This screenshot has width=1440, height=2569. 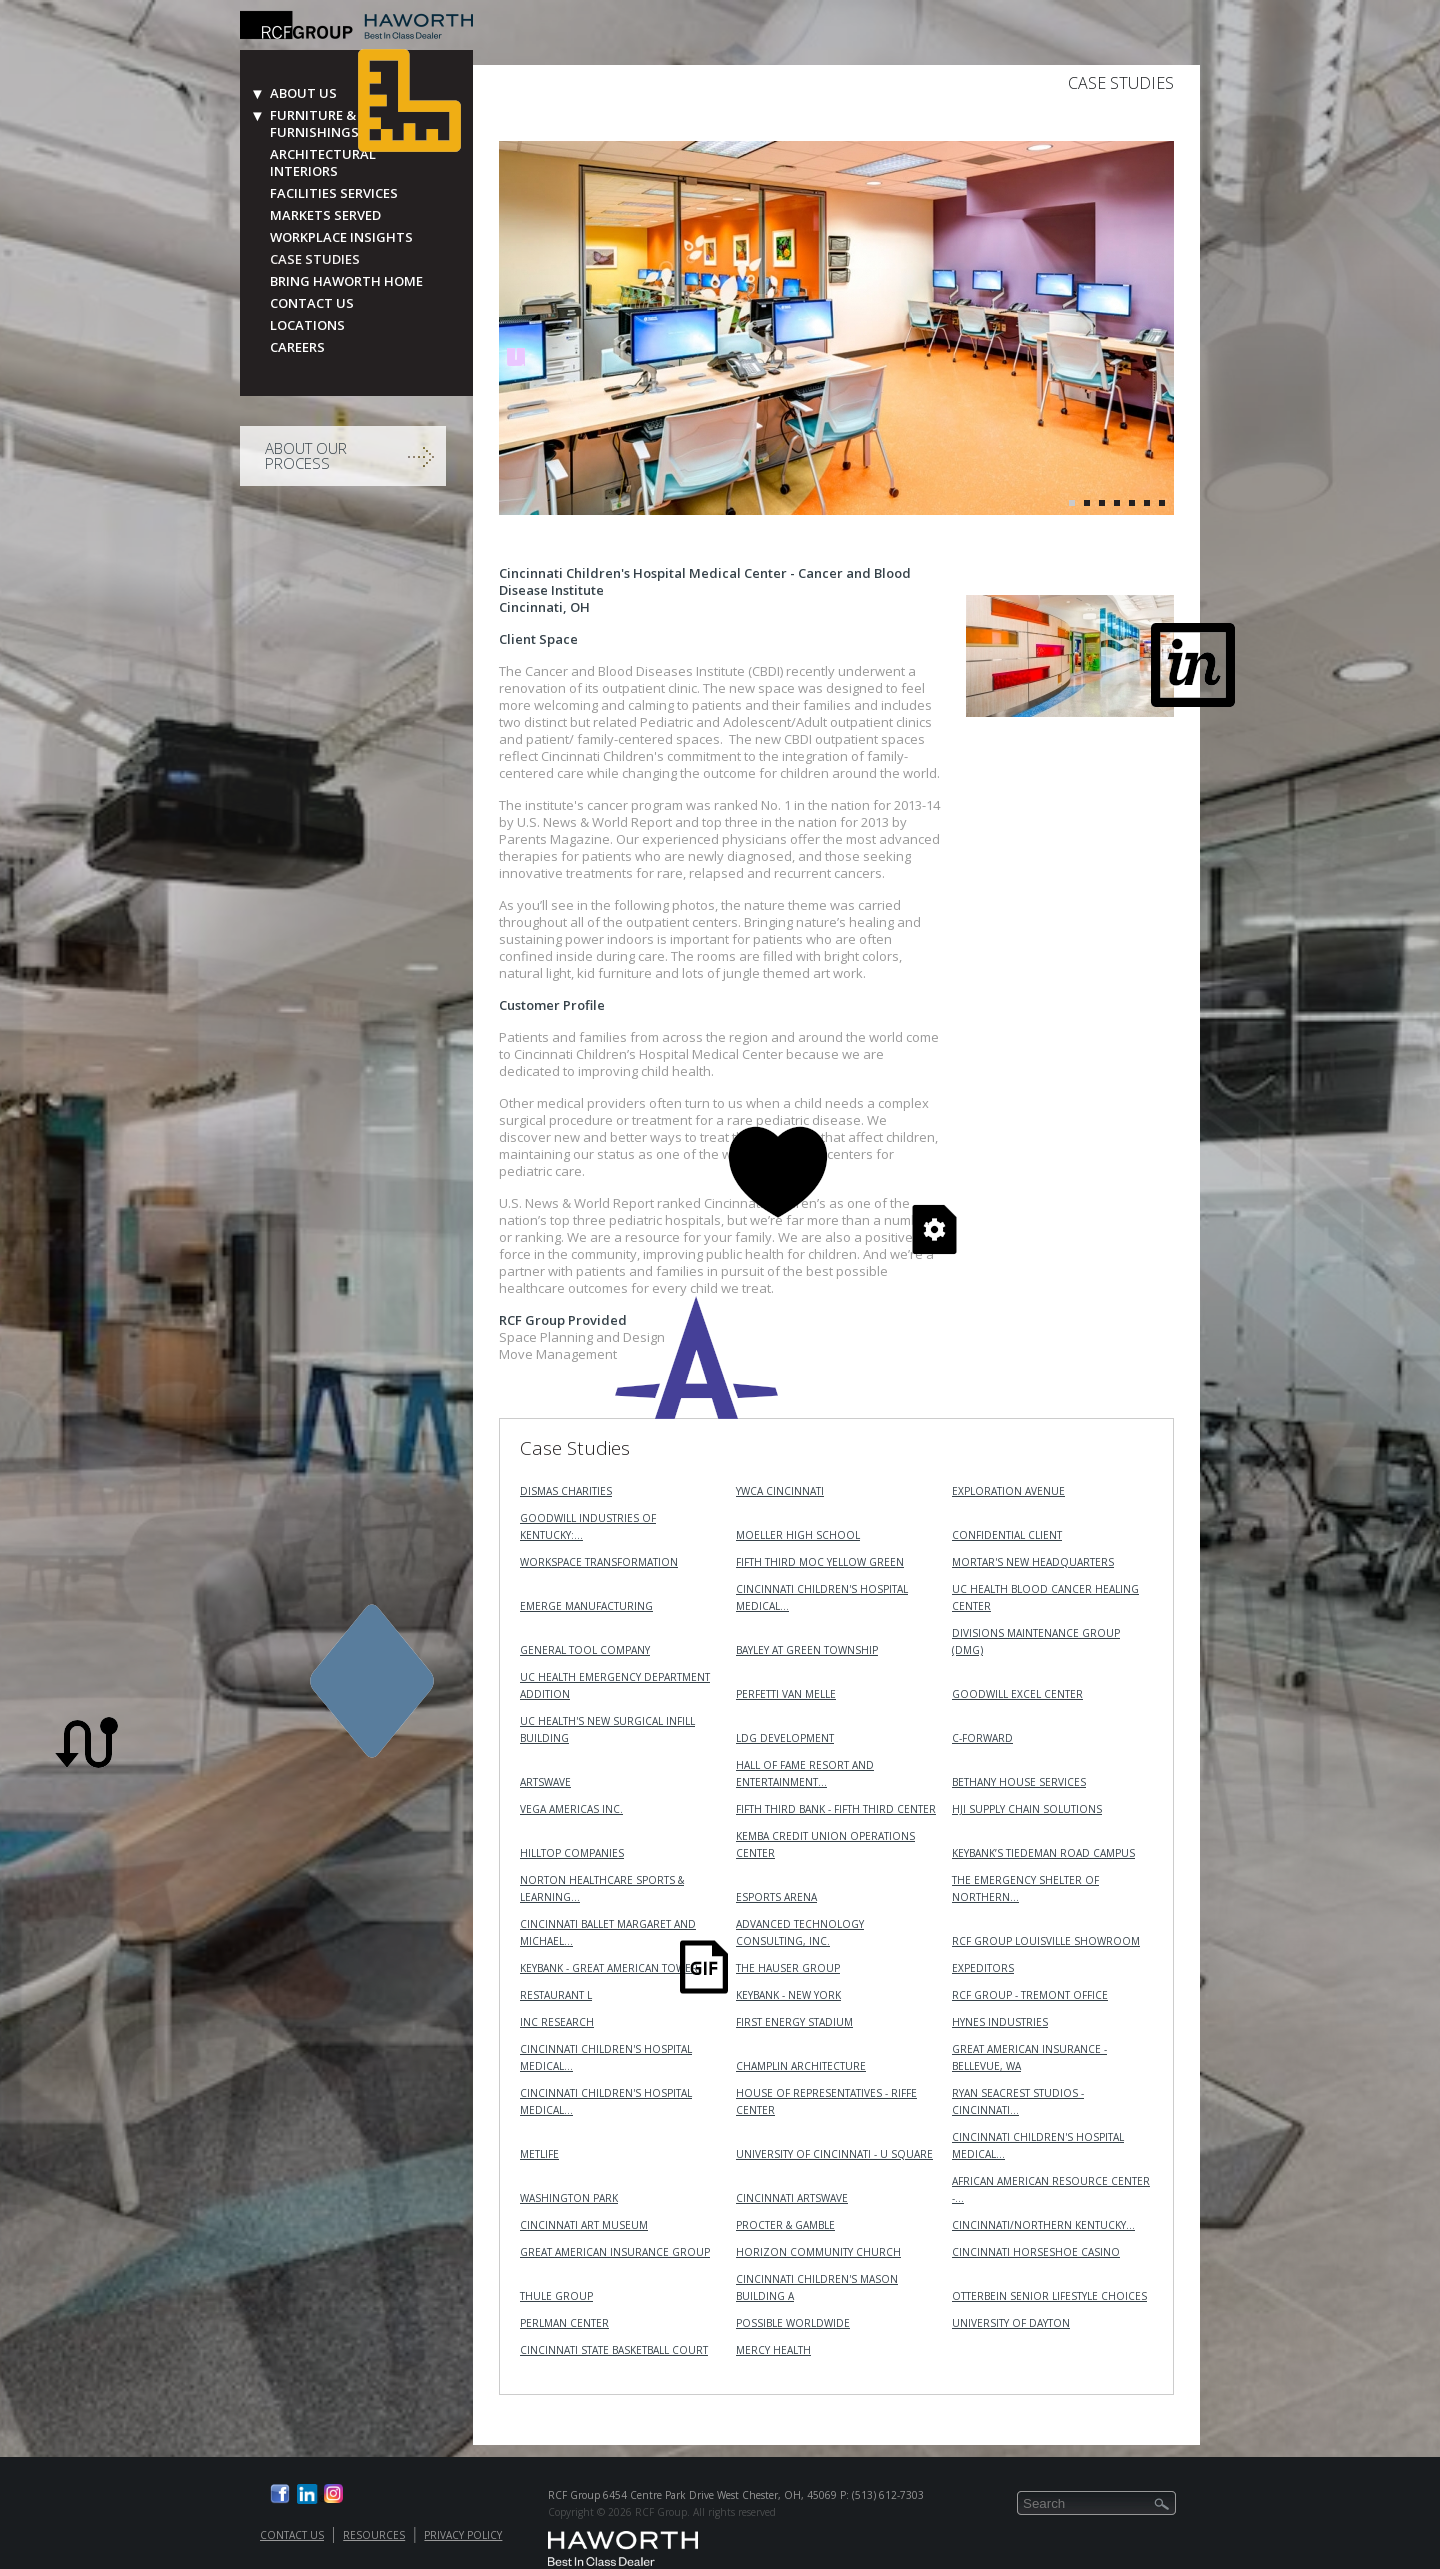 I want to click on open InVision app, so click(x=1193, y=665).